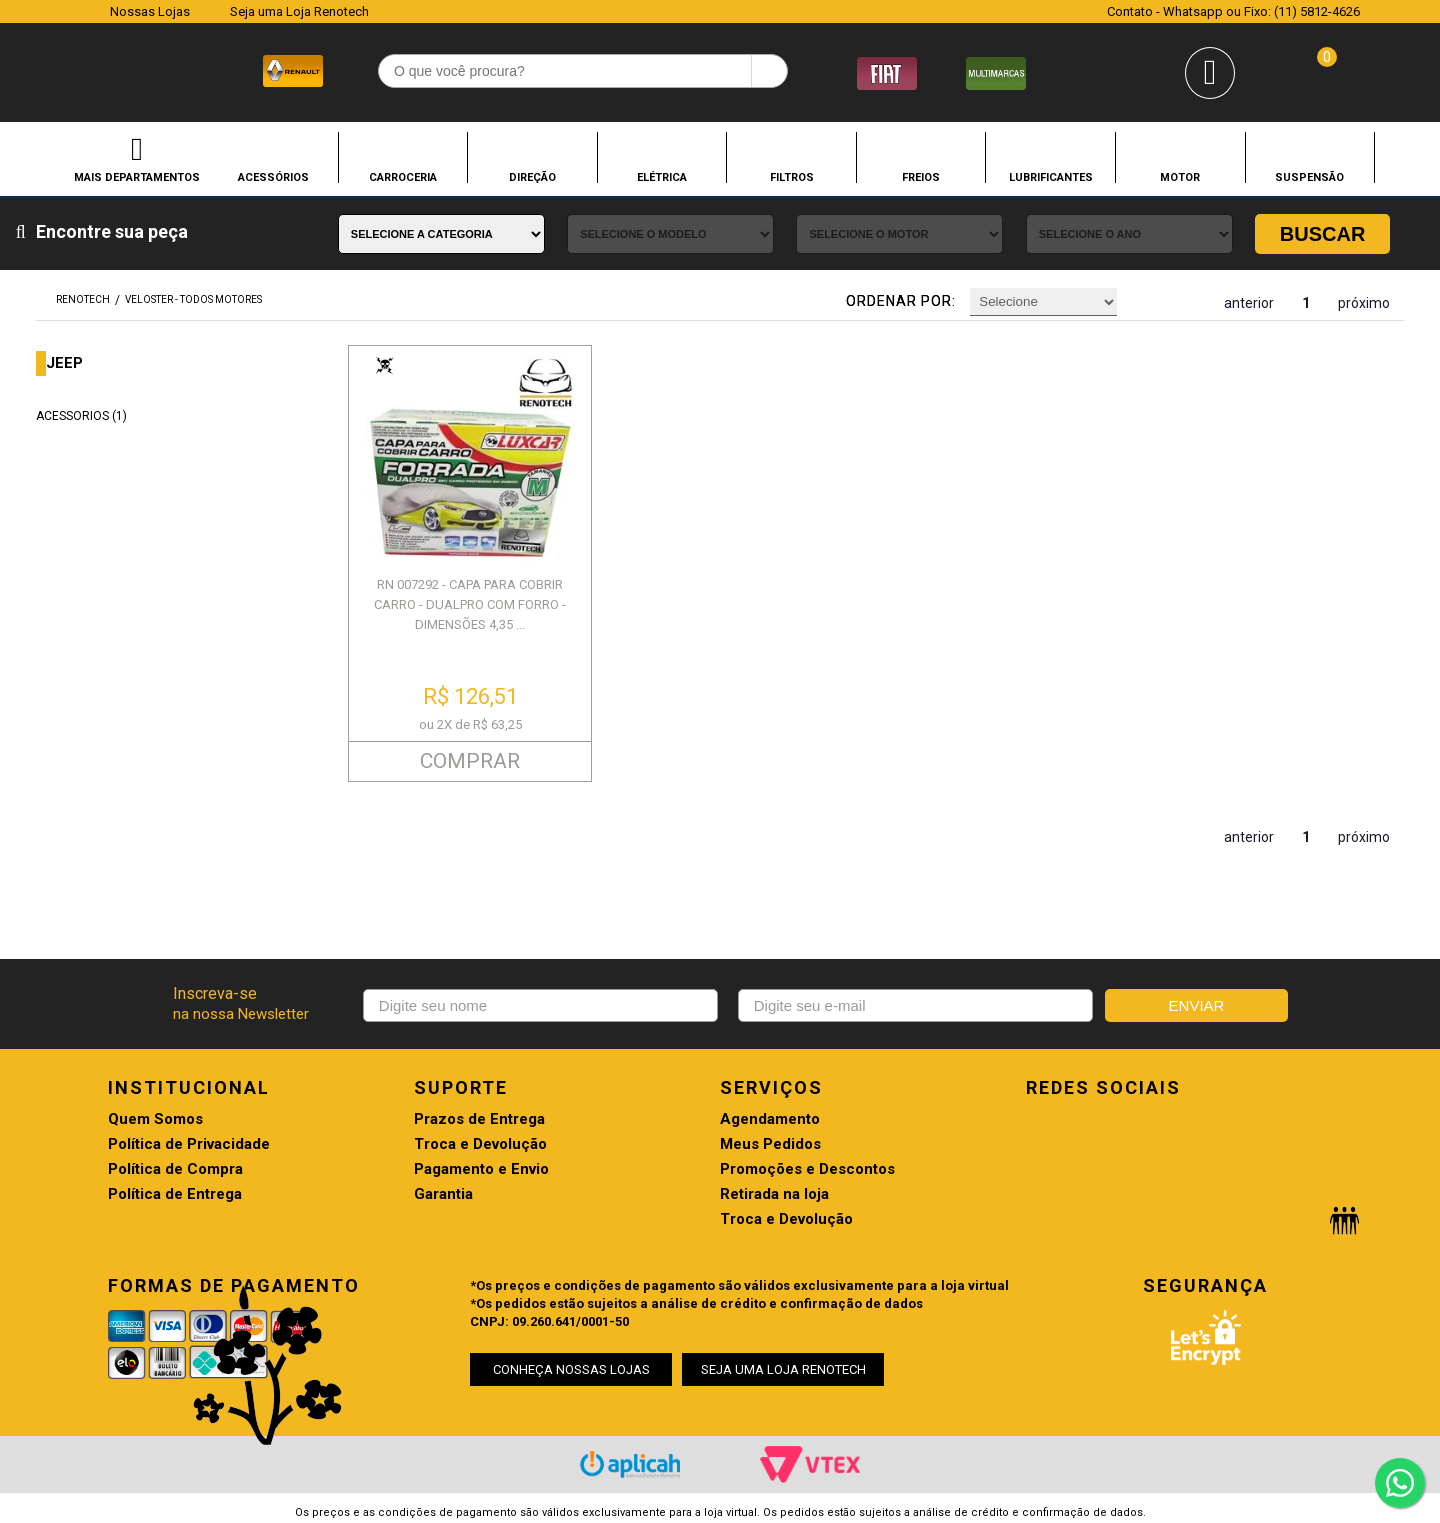 Image resolution: width=1440 pixels, height=1523 pixels. I want to click on indicates a powerful attack or special ability, so click(384, 365).